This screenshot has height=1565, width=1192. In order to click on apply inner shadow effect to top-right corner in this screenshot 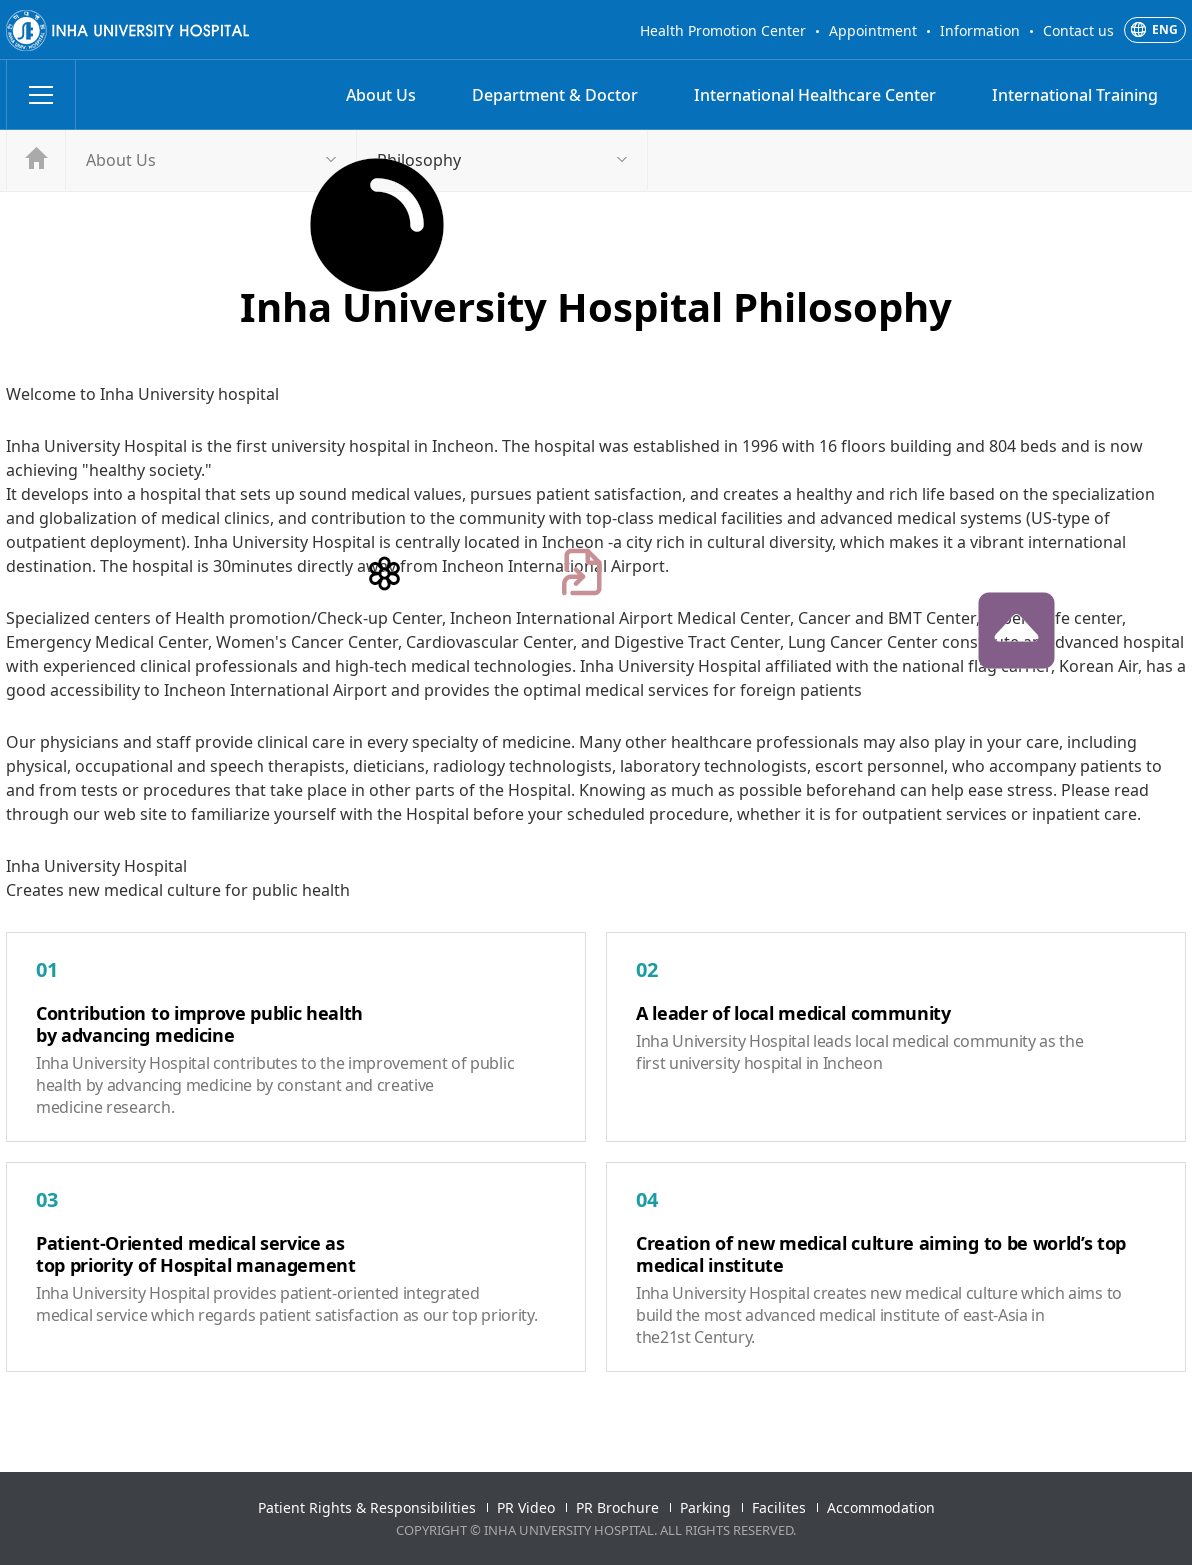, I will do `click(377, 225)`.